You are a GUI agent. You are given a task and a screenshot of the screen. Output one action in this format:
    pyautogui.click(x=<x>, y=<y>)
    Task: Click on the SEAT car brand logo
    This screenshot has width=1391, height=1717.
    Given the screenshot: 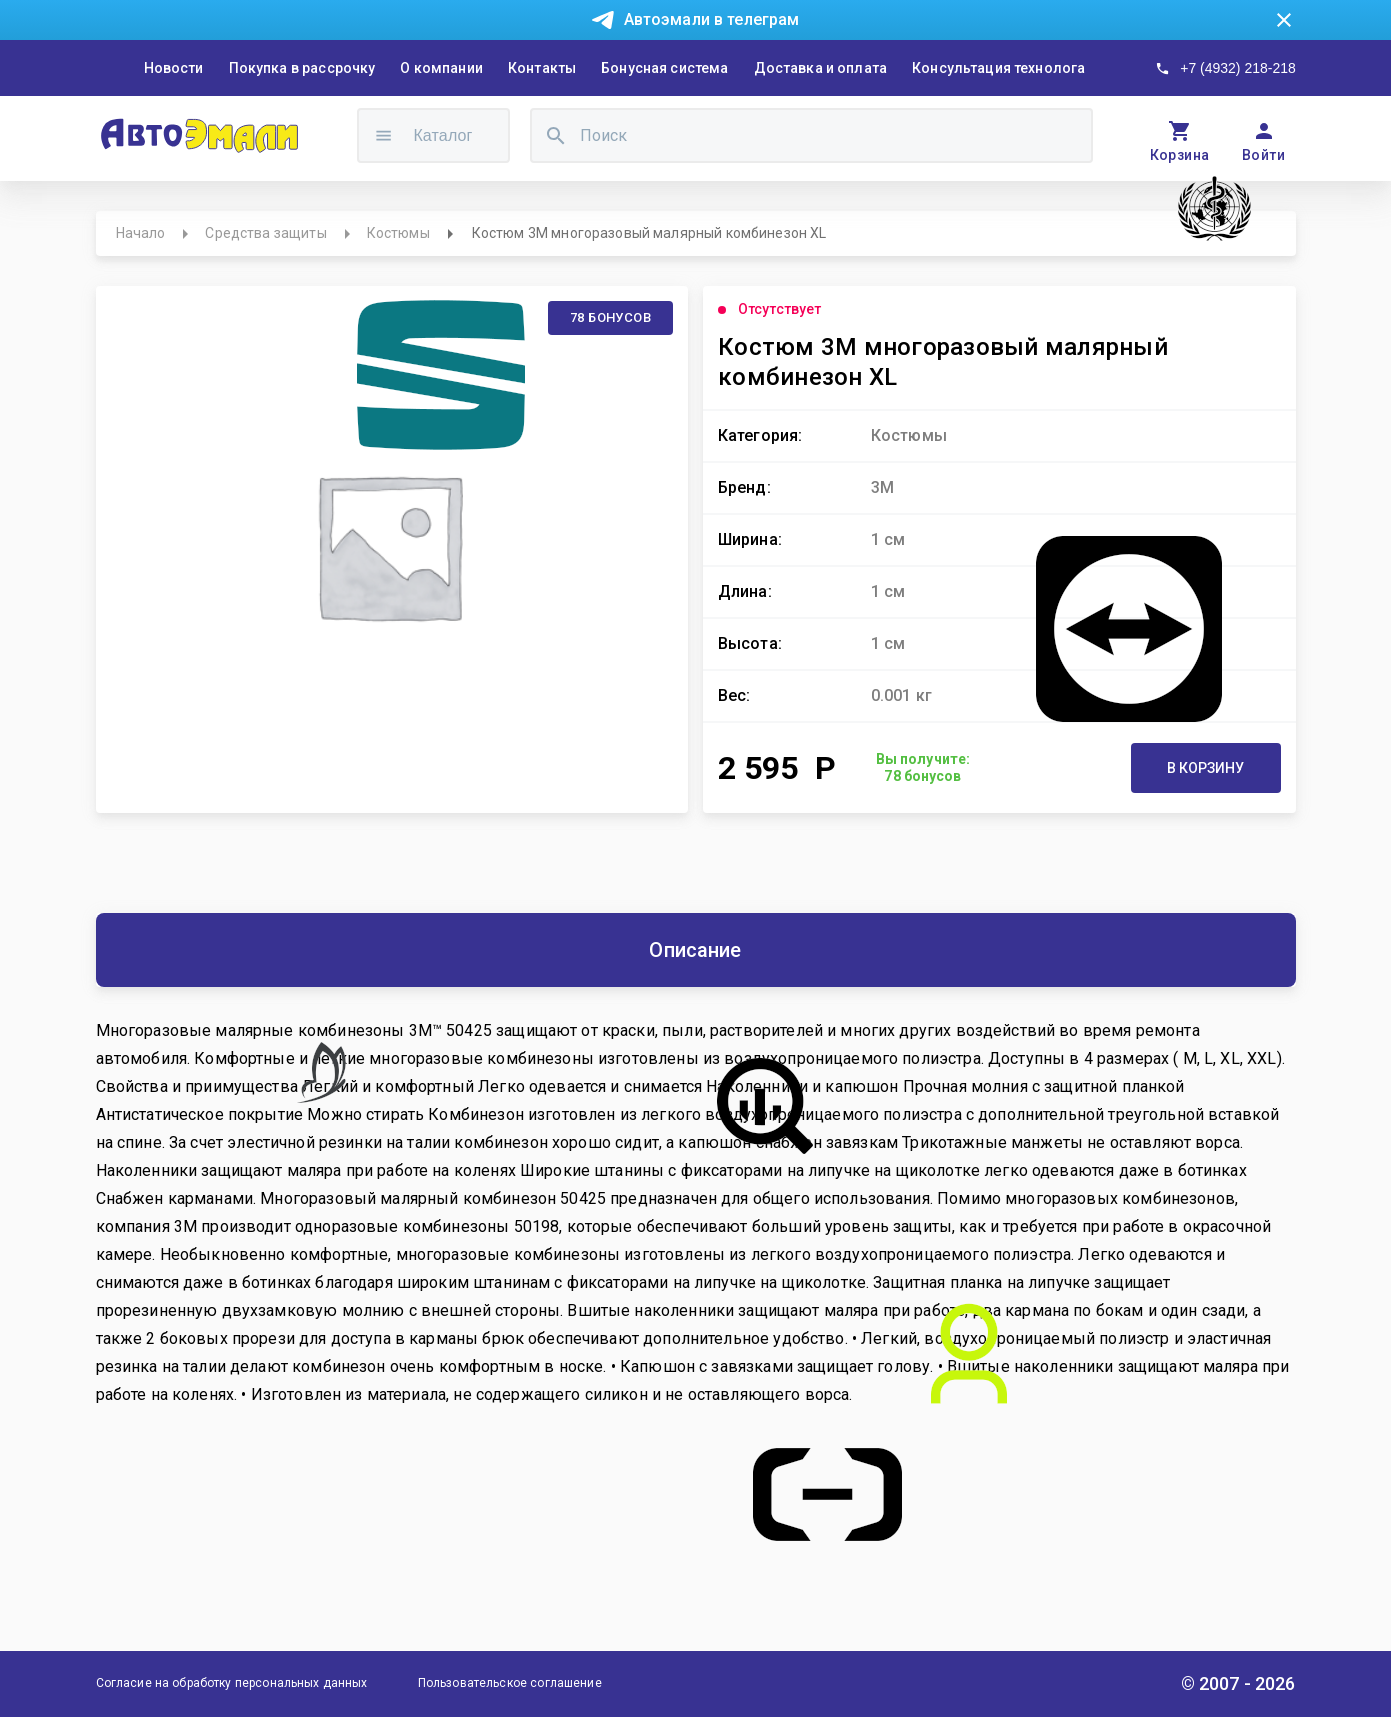 What is the action you would take?
    pyautogui.click(x=441, y=375)
    